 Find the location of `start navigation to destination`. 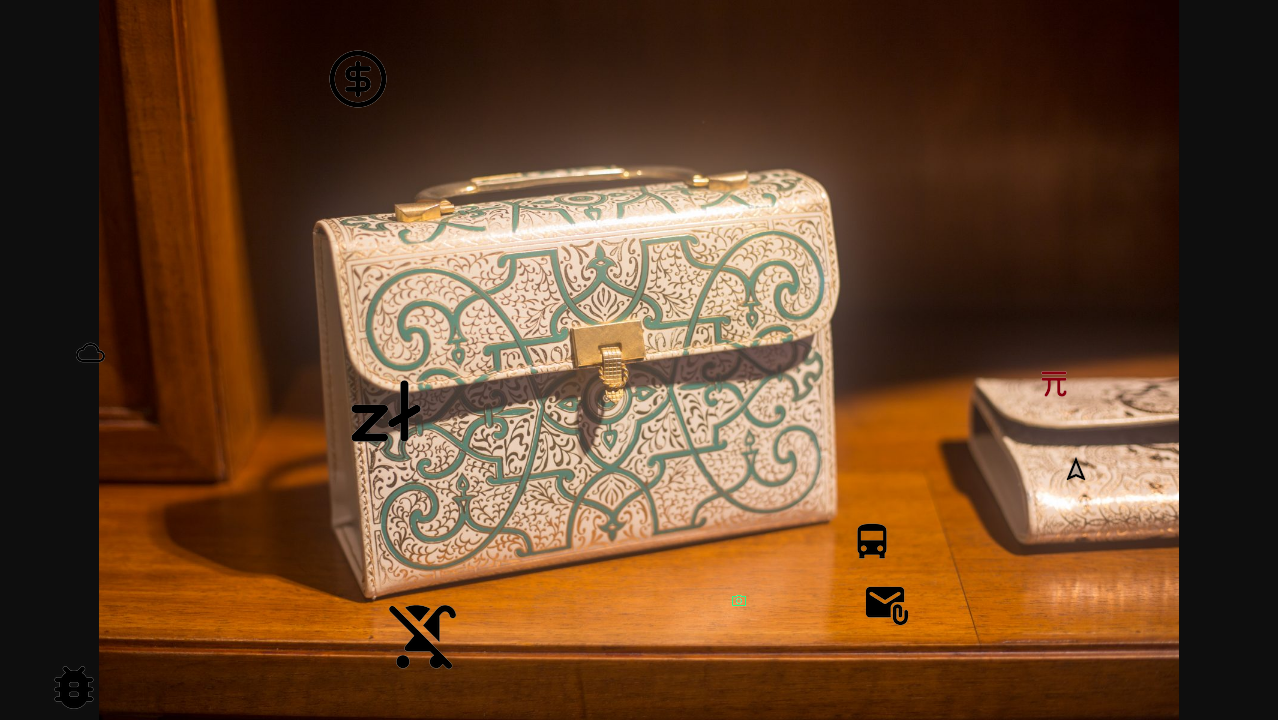

start navigation to destination is located at coordinates (1076, 469).